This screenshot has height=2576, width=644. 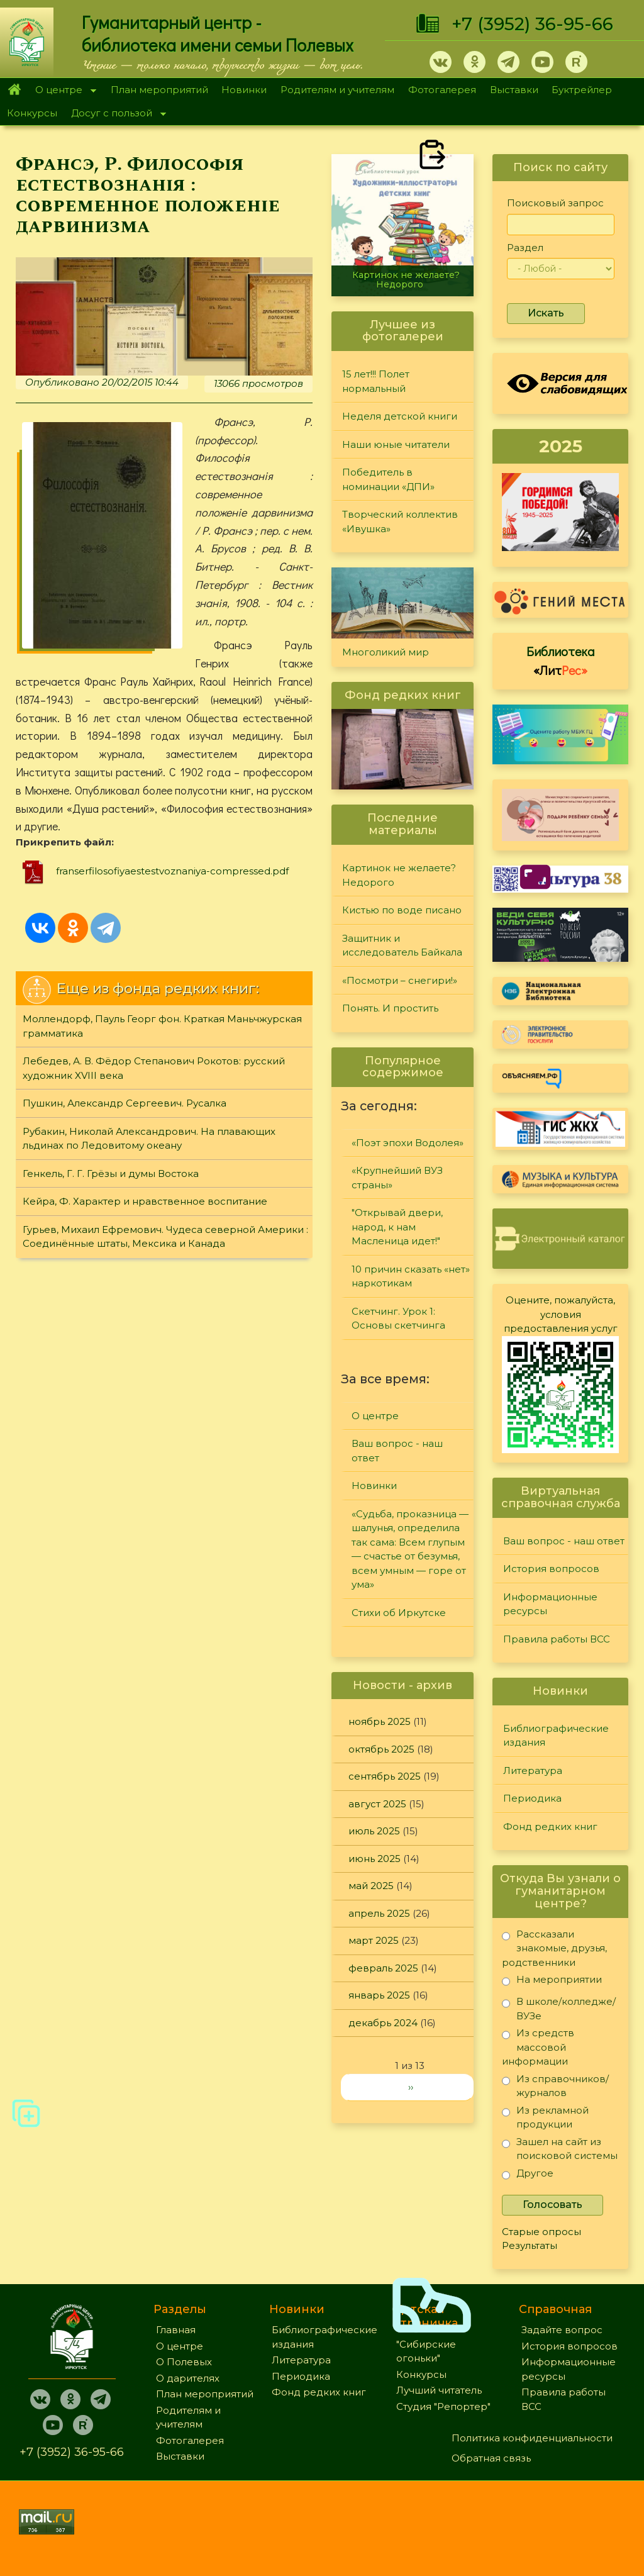 What do you see at coordinates (535, 877) in the screenshot?
I see `adjust image or video aspect ratio` at bounding box center [535, 877].